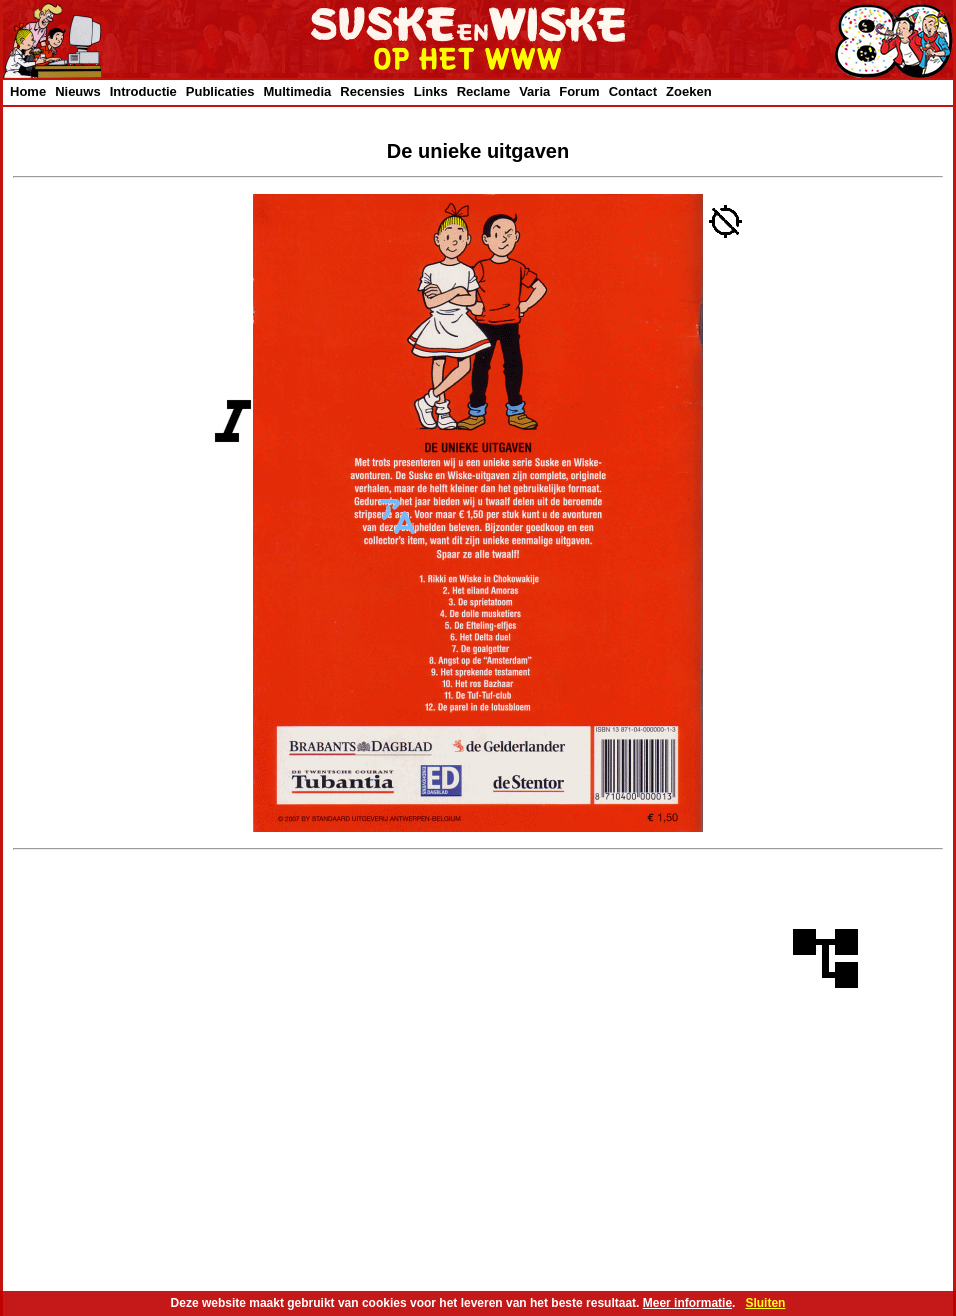 The height and width of the screenshot is (1316, 956). I want to click on switch to Japanese katakana input, so click(396, 515).